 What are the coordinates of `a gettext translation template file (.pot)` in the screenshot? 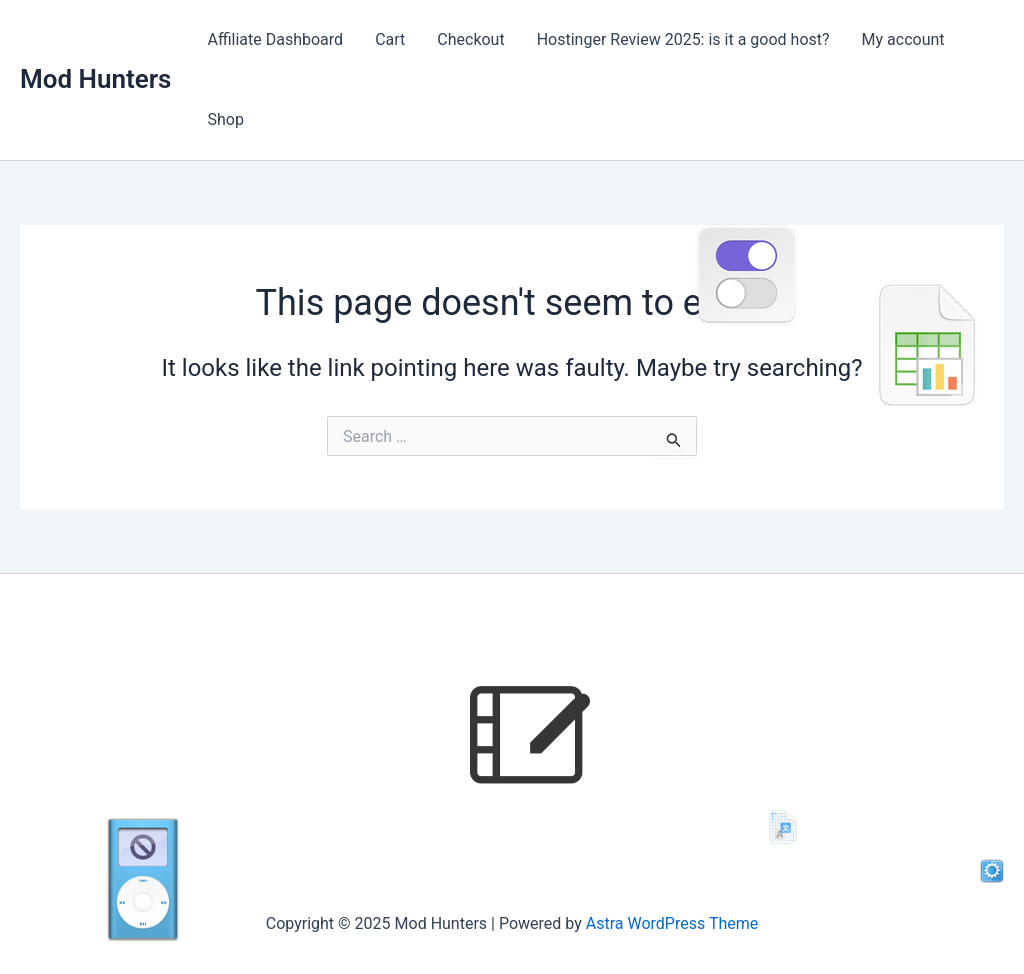 It's located at (783, 827).